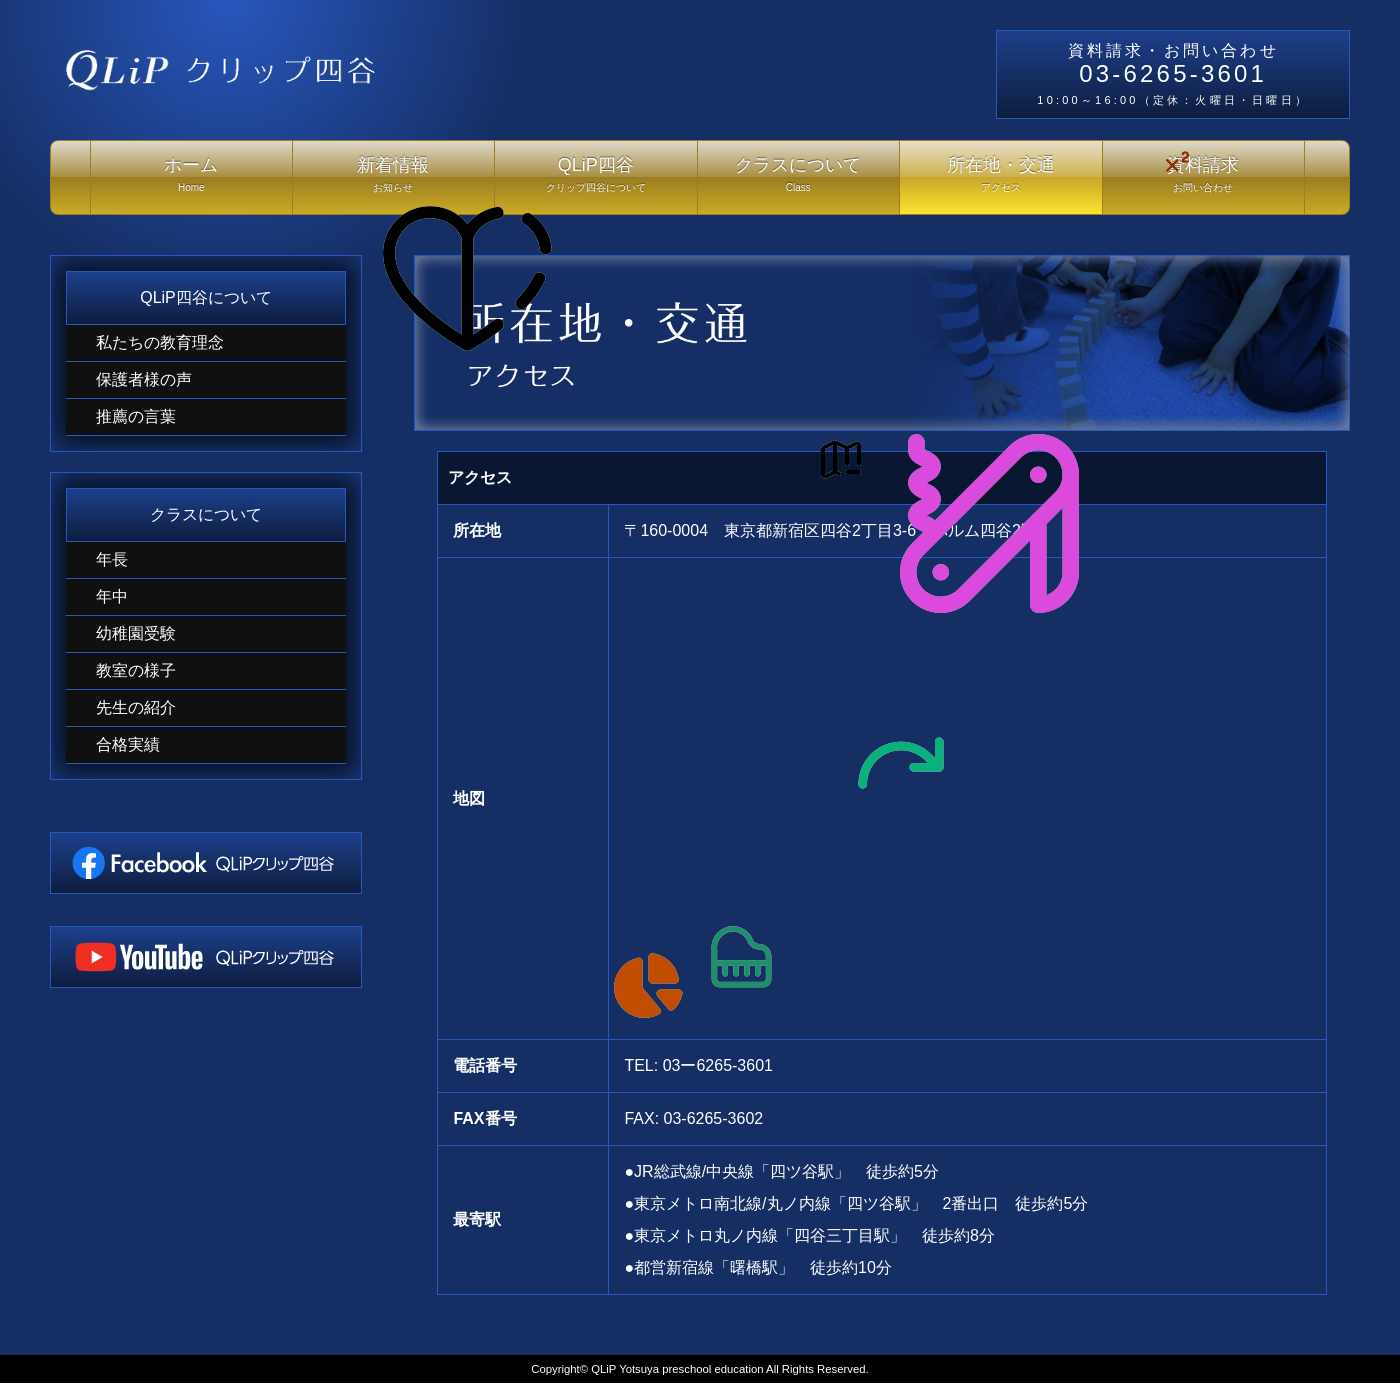  Describe the element at coordinates (646, 985) in the screenshot. I see `view analytics or statistics` at that location.